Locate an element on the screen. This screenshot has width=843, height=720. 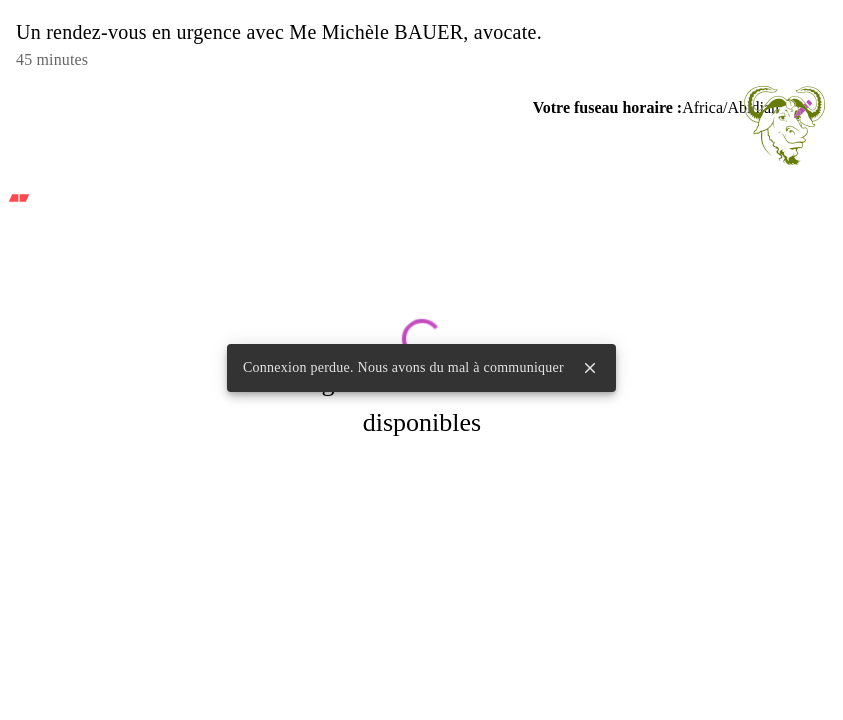
eraser app logo is located at coordinates (19, 198).